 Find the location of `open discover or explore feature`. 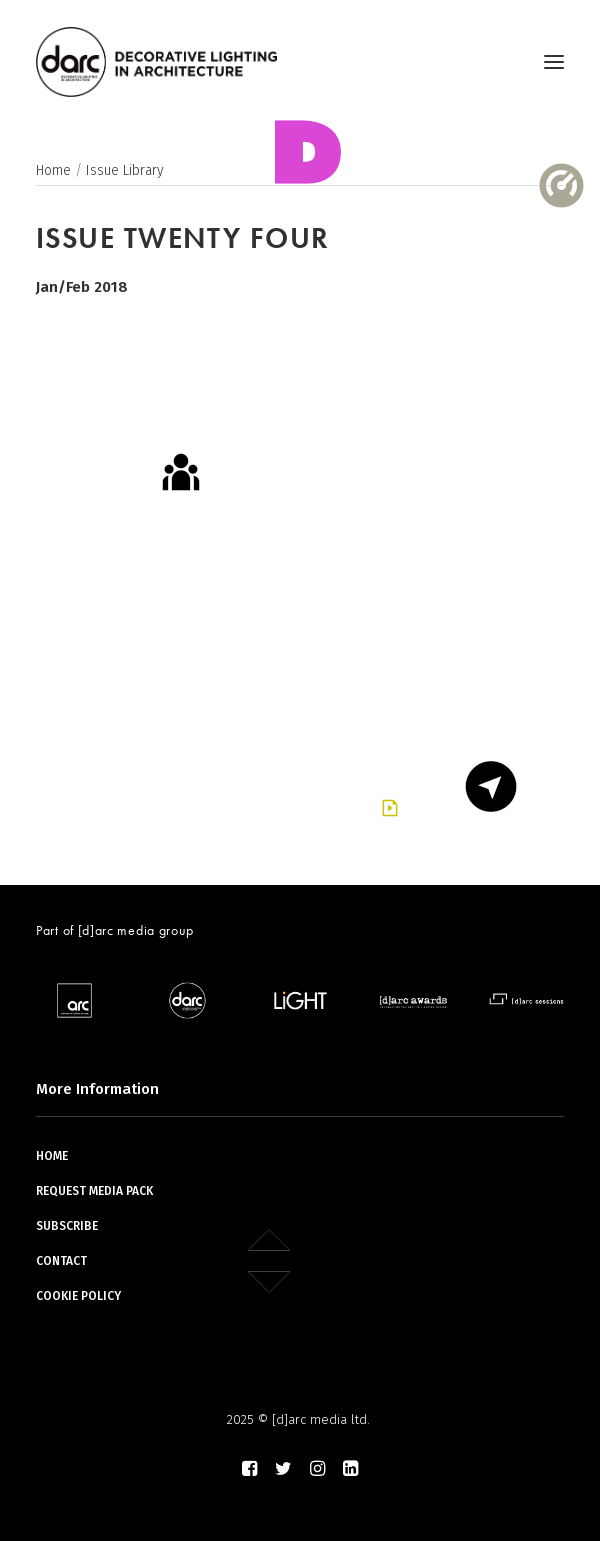

open discover or explore feature is located at coordinates (488, 786).